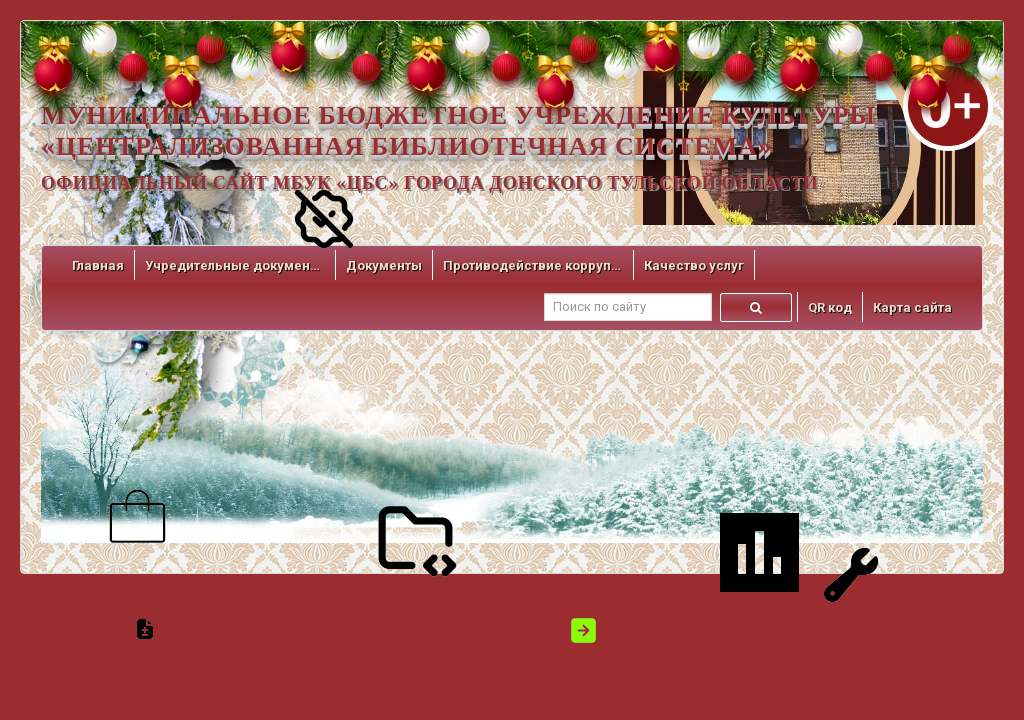 This screenshot has width=1024, height=720. I want to click on view your shopping bag, so click(137, 519).